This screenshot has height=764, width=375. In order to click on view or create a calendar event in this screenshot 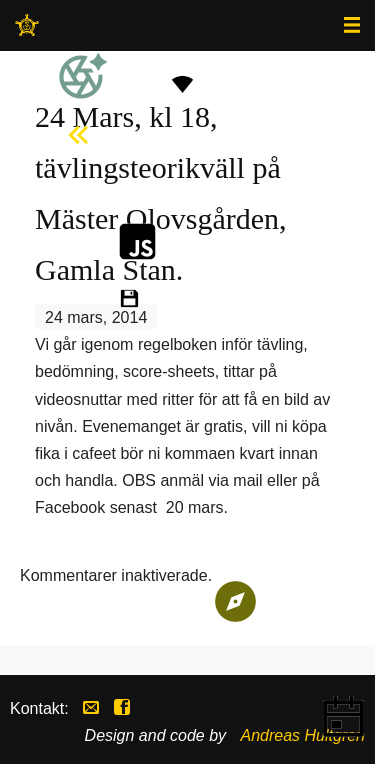, I will do `click(343, 718)`.